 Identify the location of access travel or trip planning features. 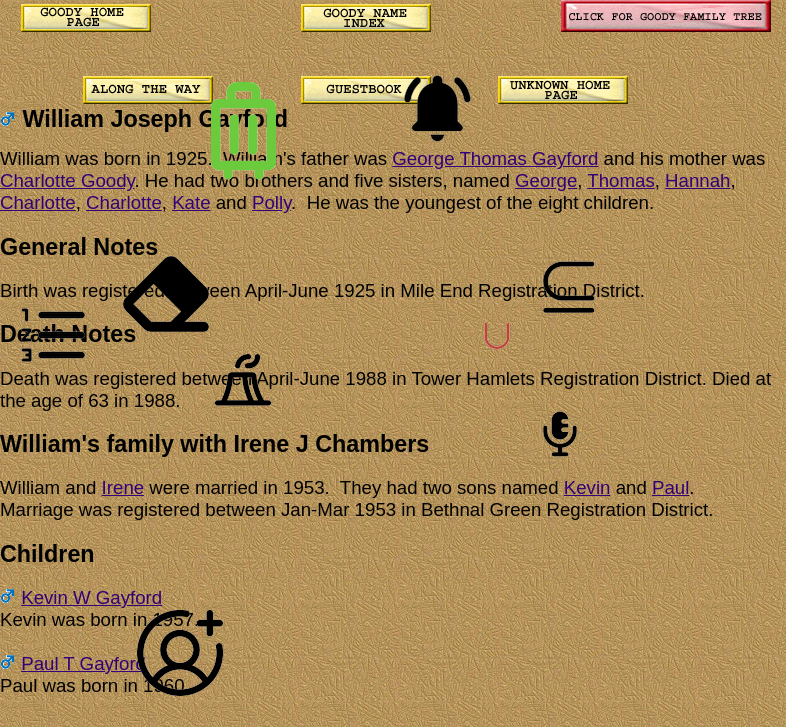
(243, 131).